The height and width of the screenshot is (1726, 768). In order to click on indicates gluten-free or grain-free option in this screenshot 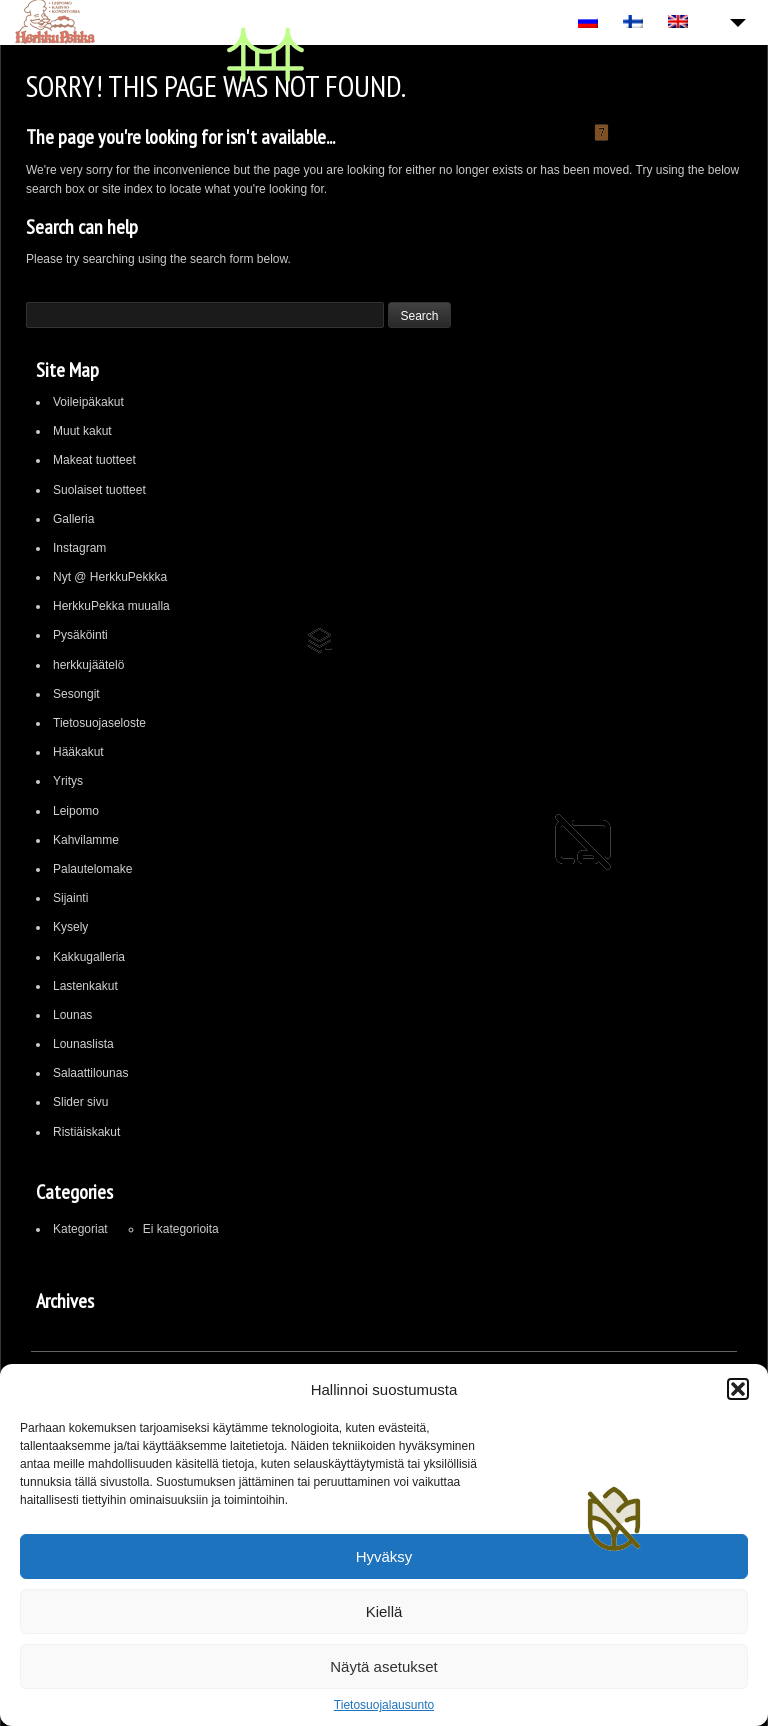, I will do `click(614, 1520)`.